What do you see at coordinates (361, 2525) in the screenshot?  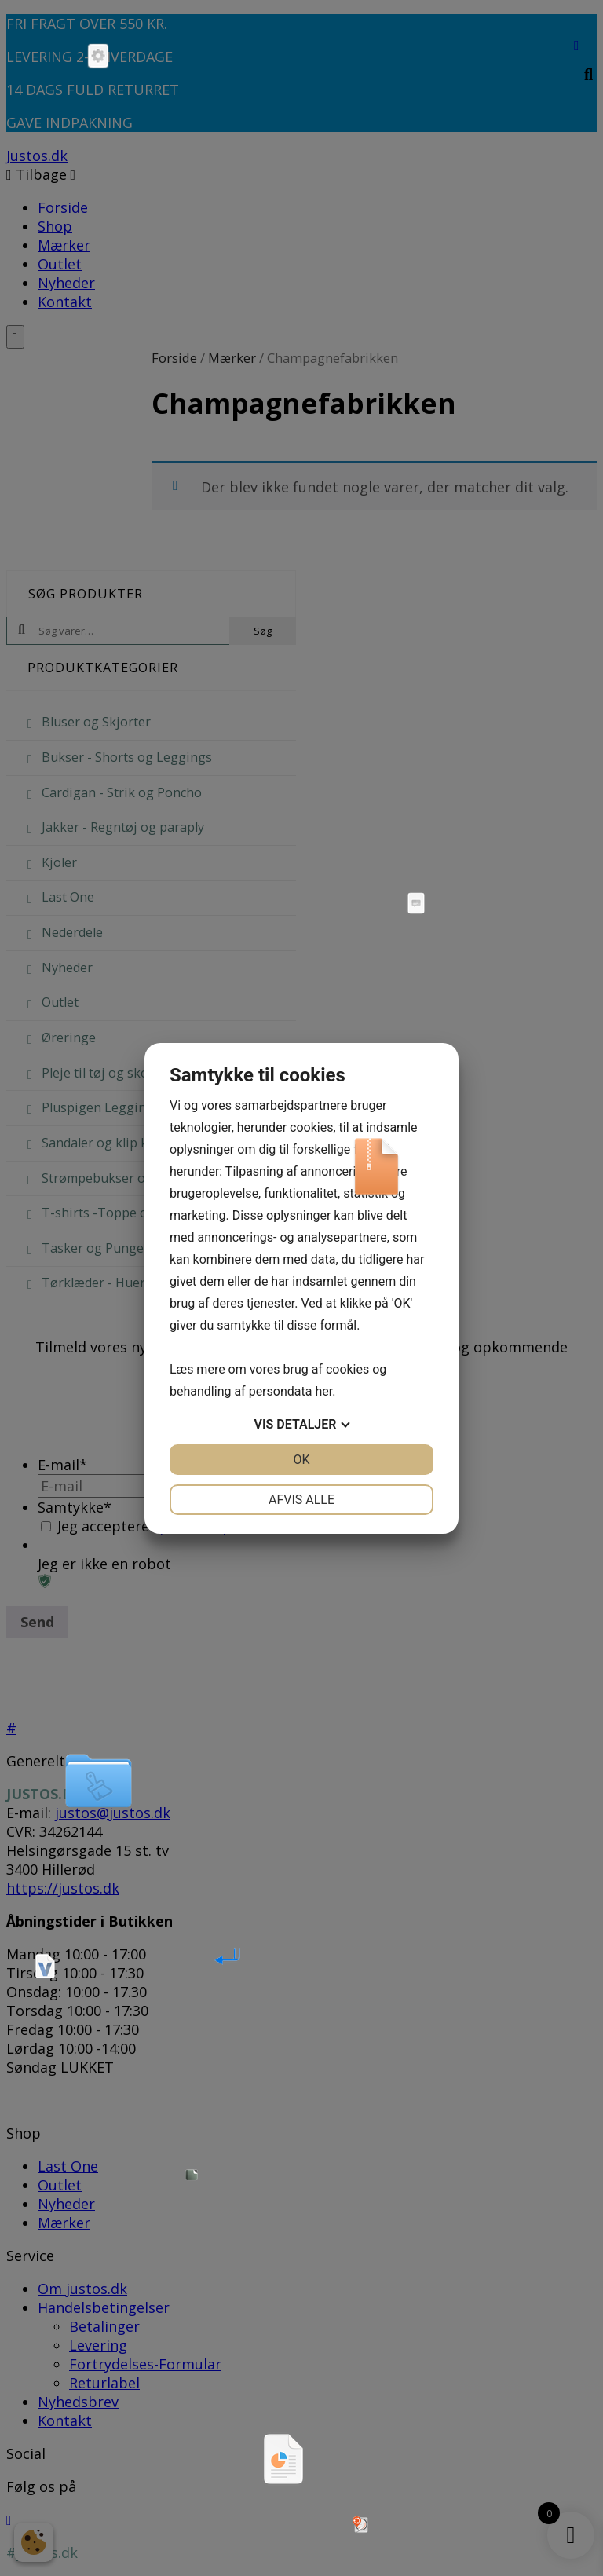 I see `launch the ubiquity ubuntu installer` at bounding box center [361, 2525].